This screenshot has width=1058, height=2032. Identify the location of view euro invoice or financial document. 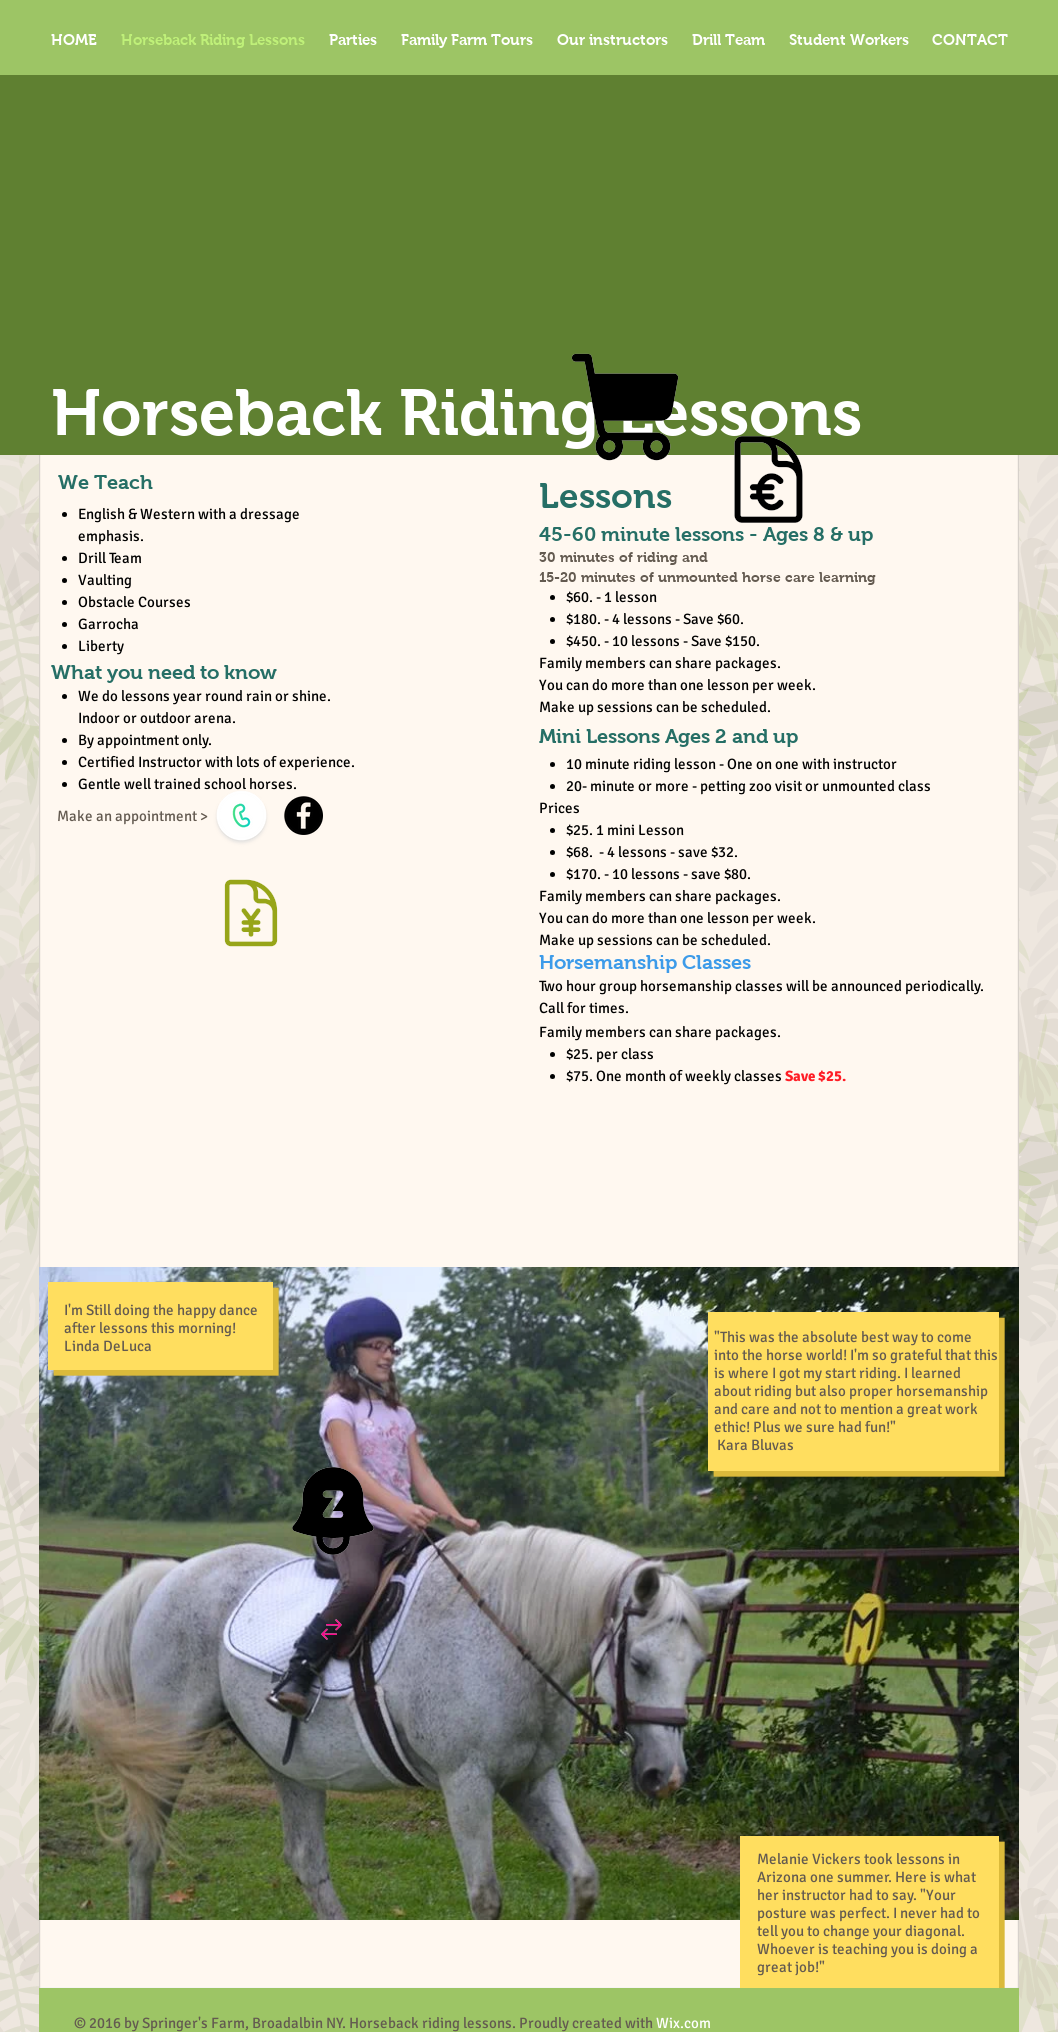
(768, 479).